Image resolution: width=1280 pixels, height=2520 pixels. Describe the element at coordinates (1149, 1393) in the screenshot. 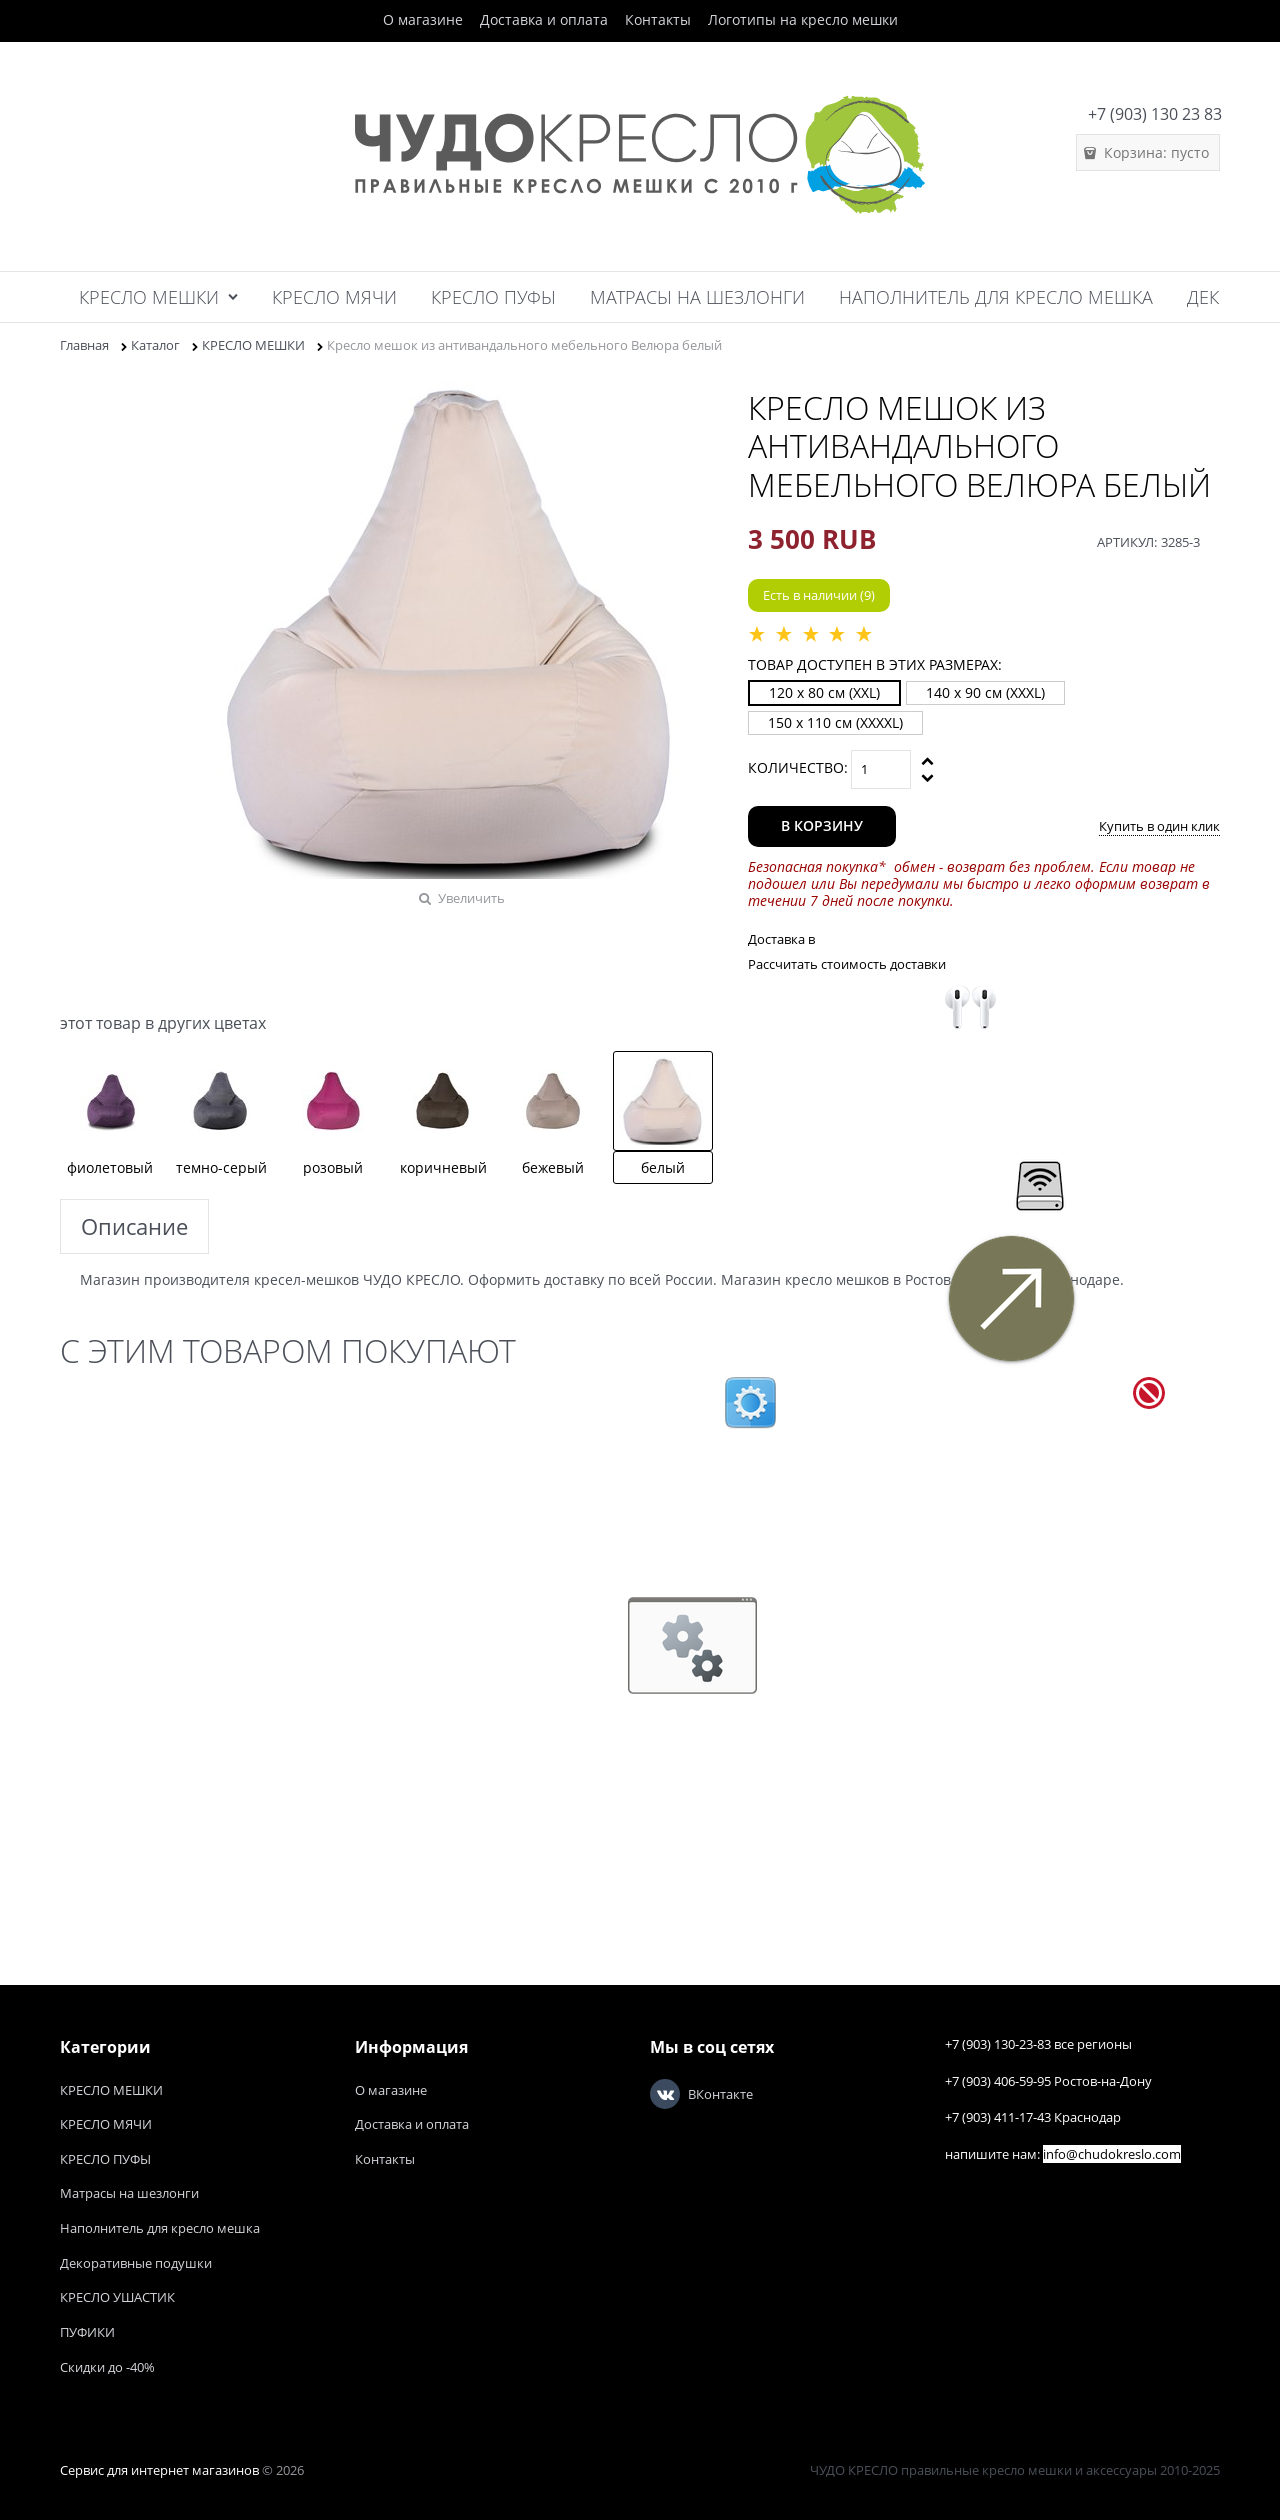

I see `delete selected item` at that location.